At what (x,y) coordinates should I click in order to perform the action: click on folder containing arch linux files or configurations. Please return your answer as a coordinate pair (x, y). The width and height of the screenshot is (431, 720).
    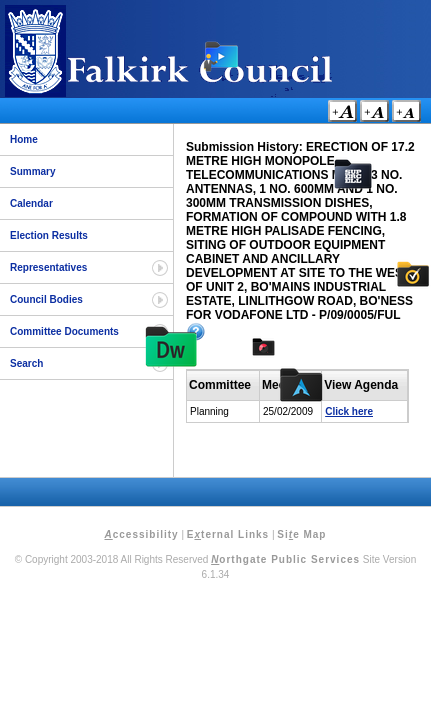
    Looking at the image, I should click on (301, 386).